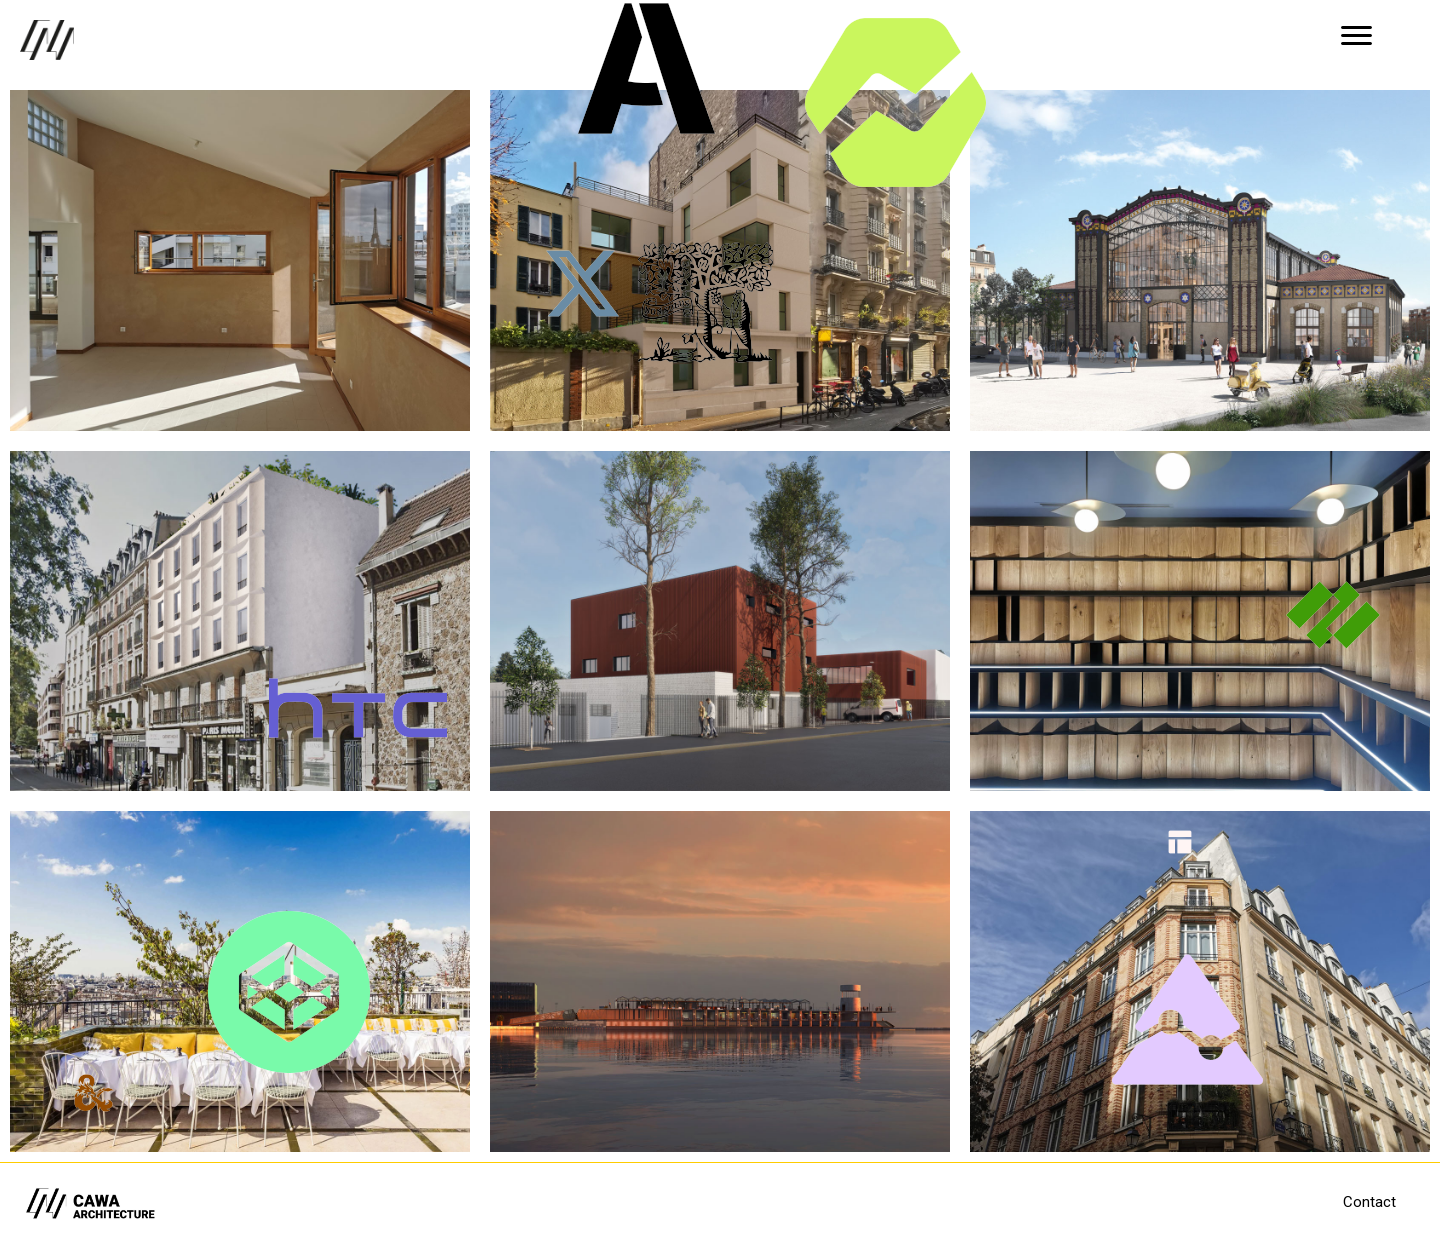 The image size is (1440, 1244). I want to click on Dungeons & Dragons official logo, so click(94, 1093).